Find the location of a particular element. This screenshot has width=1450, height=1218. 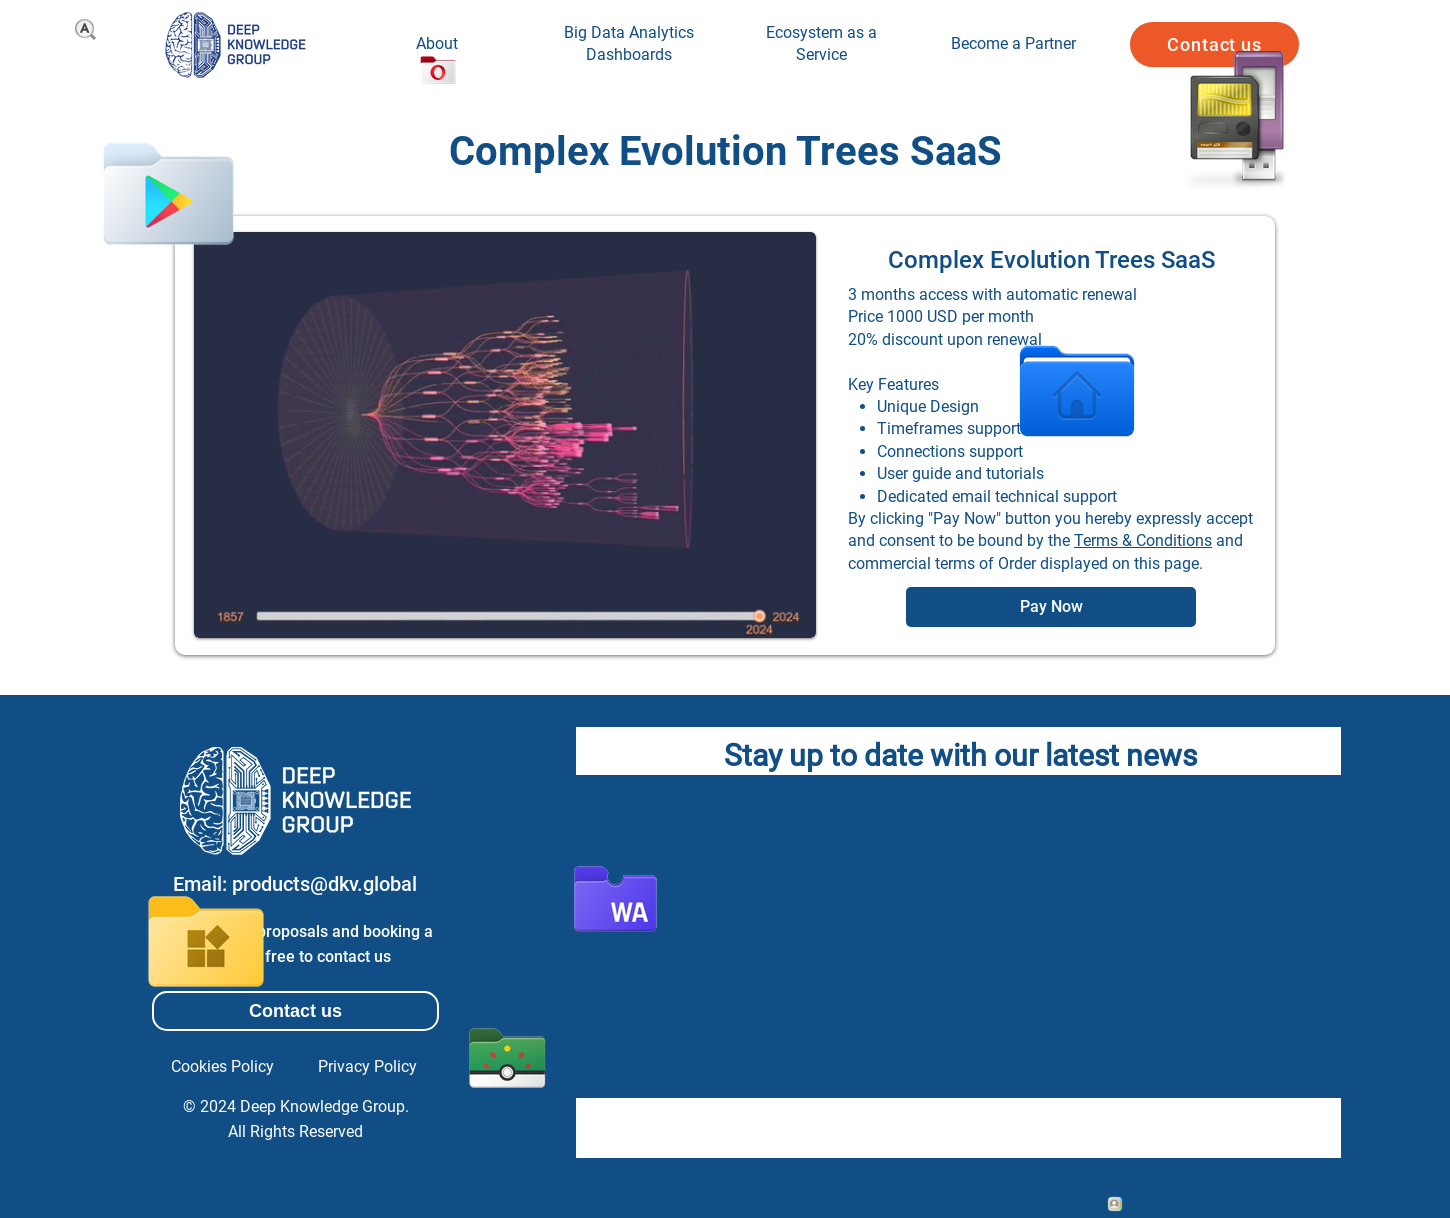

open the apps folder is located at coordinates (205, 944).